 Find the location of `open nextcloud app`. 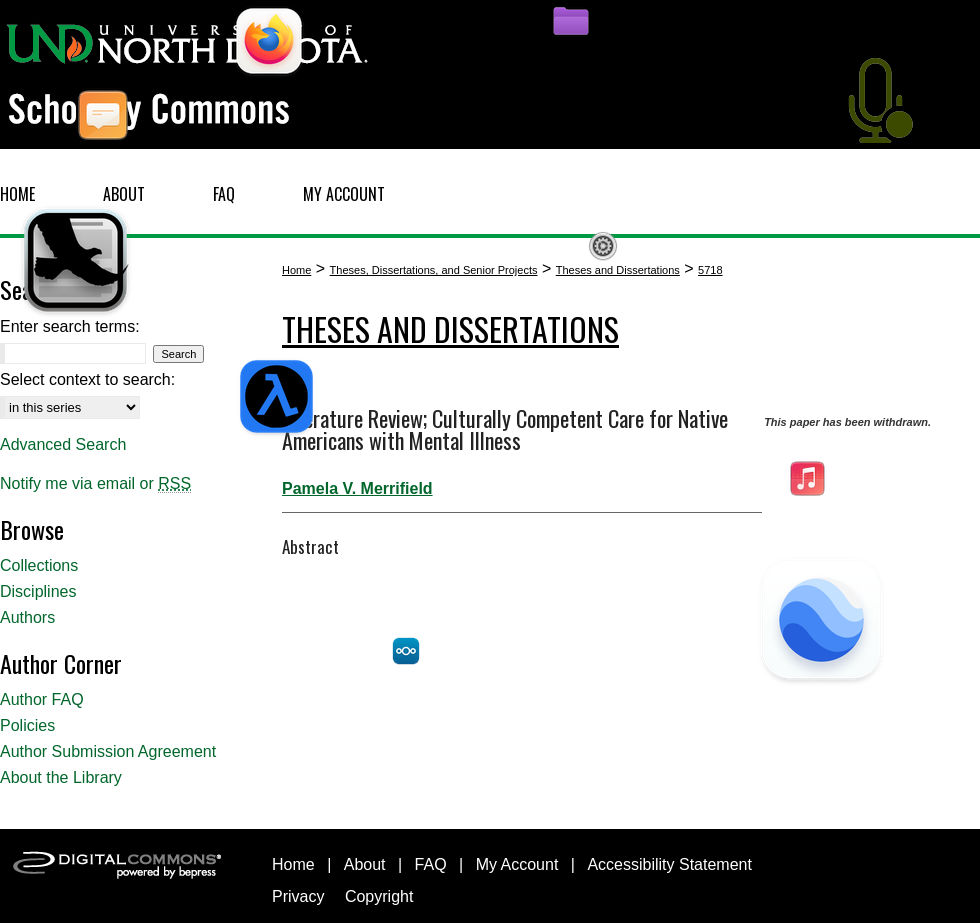

open nextcloud app is located at coordinates (406, 651).